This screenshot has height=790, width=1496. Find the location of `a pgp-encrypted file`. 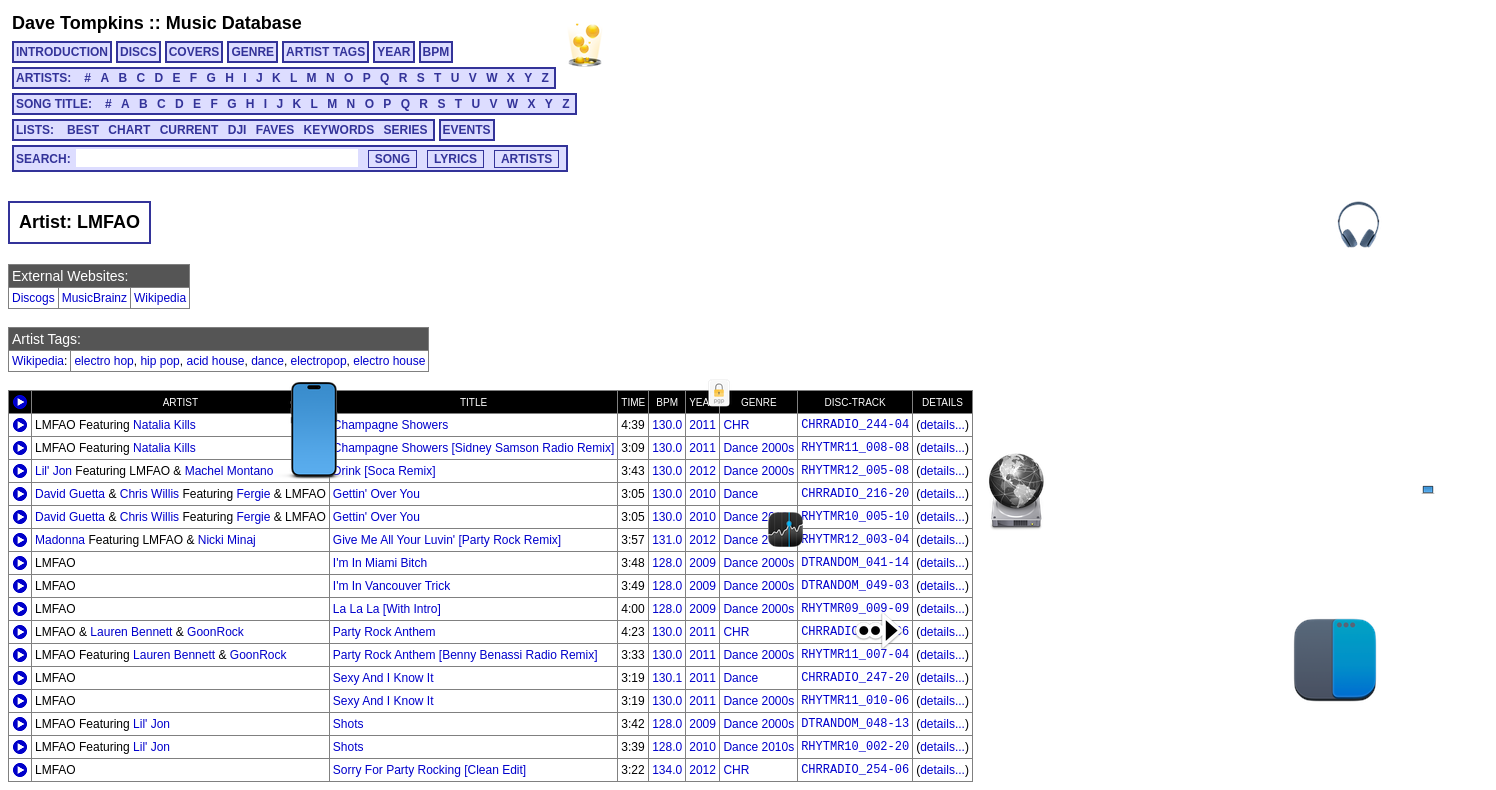

a pgp-encrypted file is located at coordinates (719, 393).